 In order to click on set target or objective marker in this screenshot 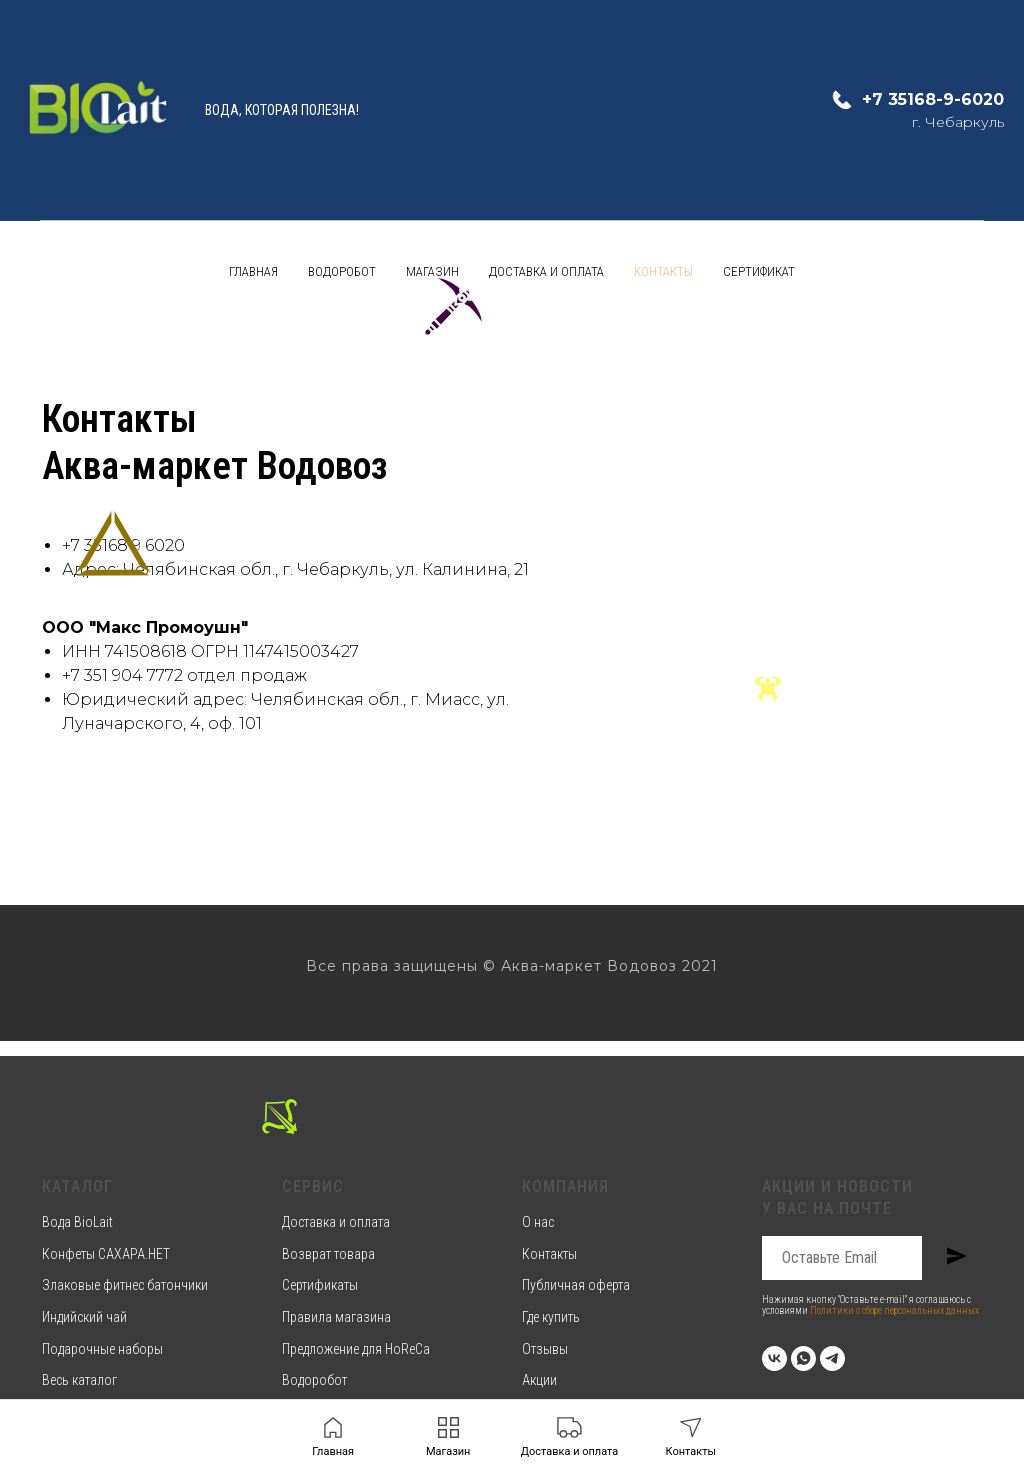, I will do `click(113, 542)`.